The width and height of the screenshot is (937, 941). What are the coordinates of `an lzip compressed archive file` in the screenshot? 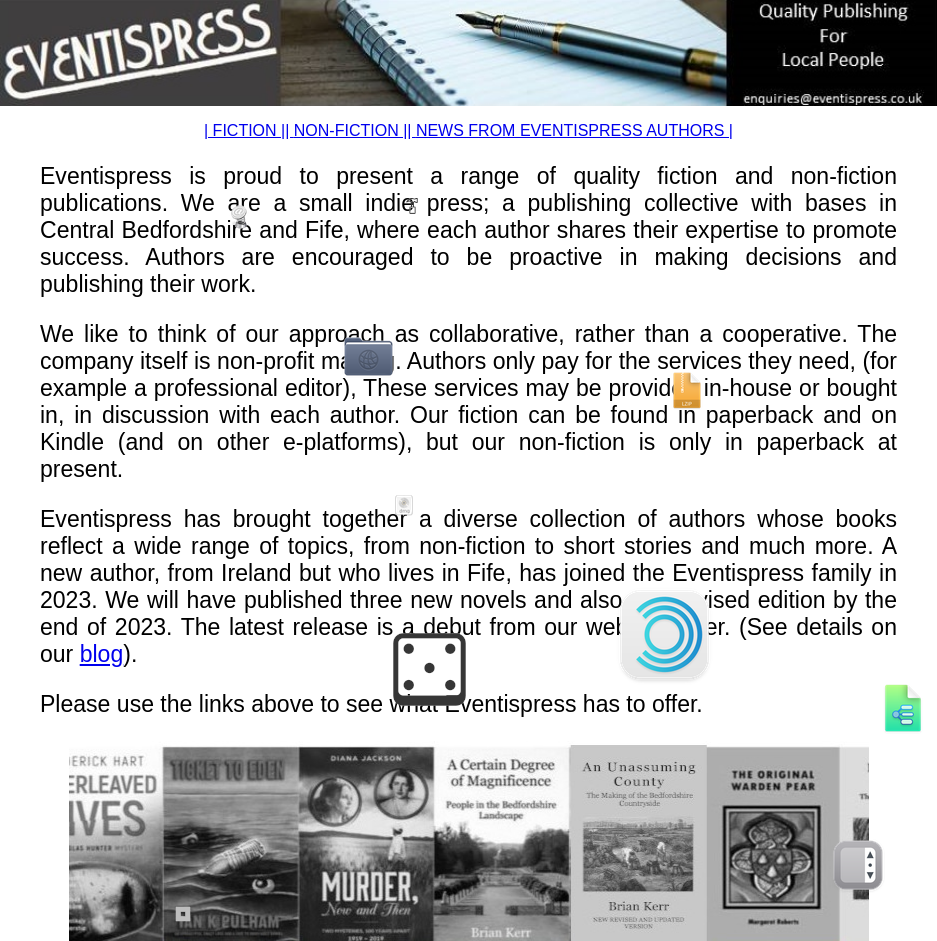 It's located at (687, 391).